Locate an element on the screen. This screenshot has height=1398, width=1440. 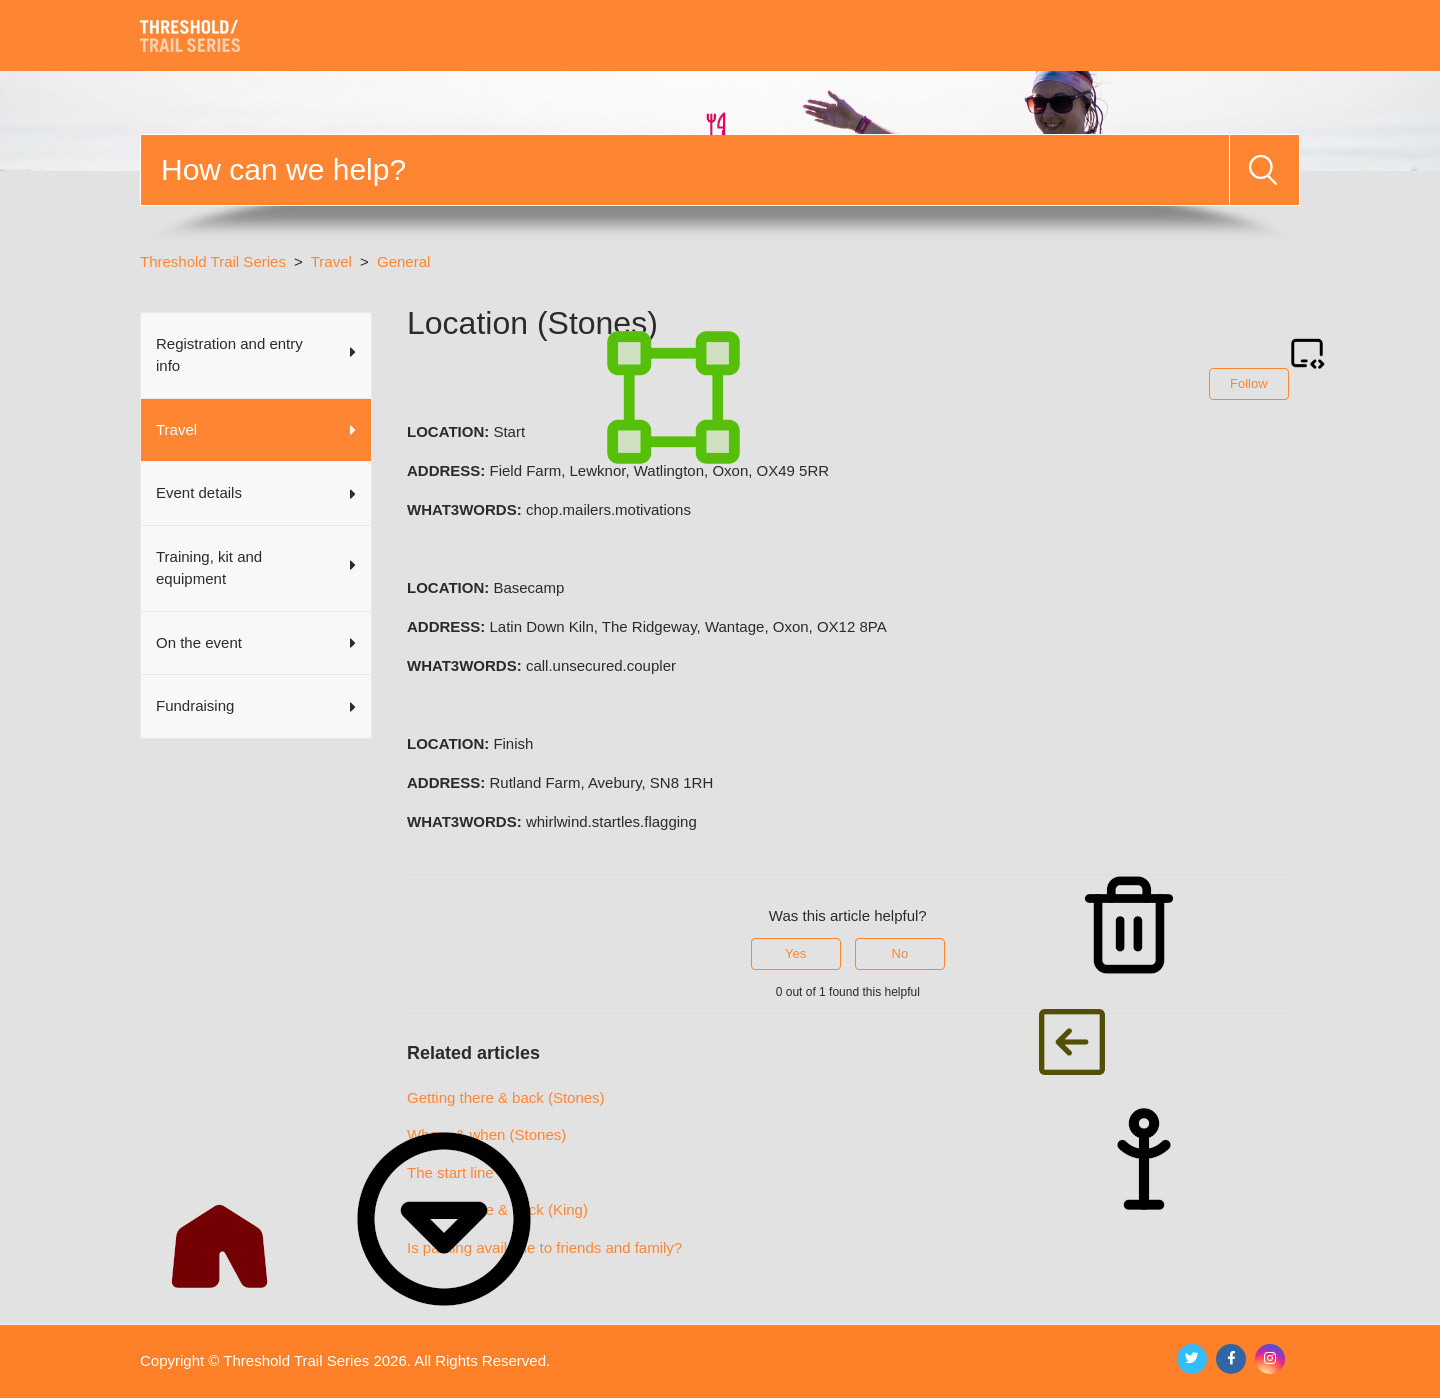
open code editor on tablet device is located at coordinates (1307, 353).